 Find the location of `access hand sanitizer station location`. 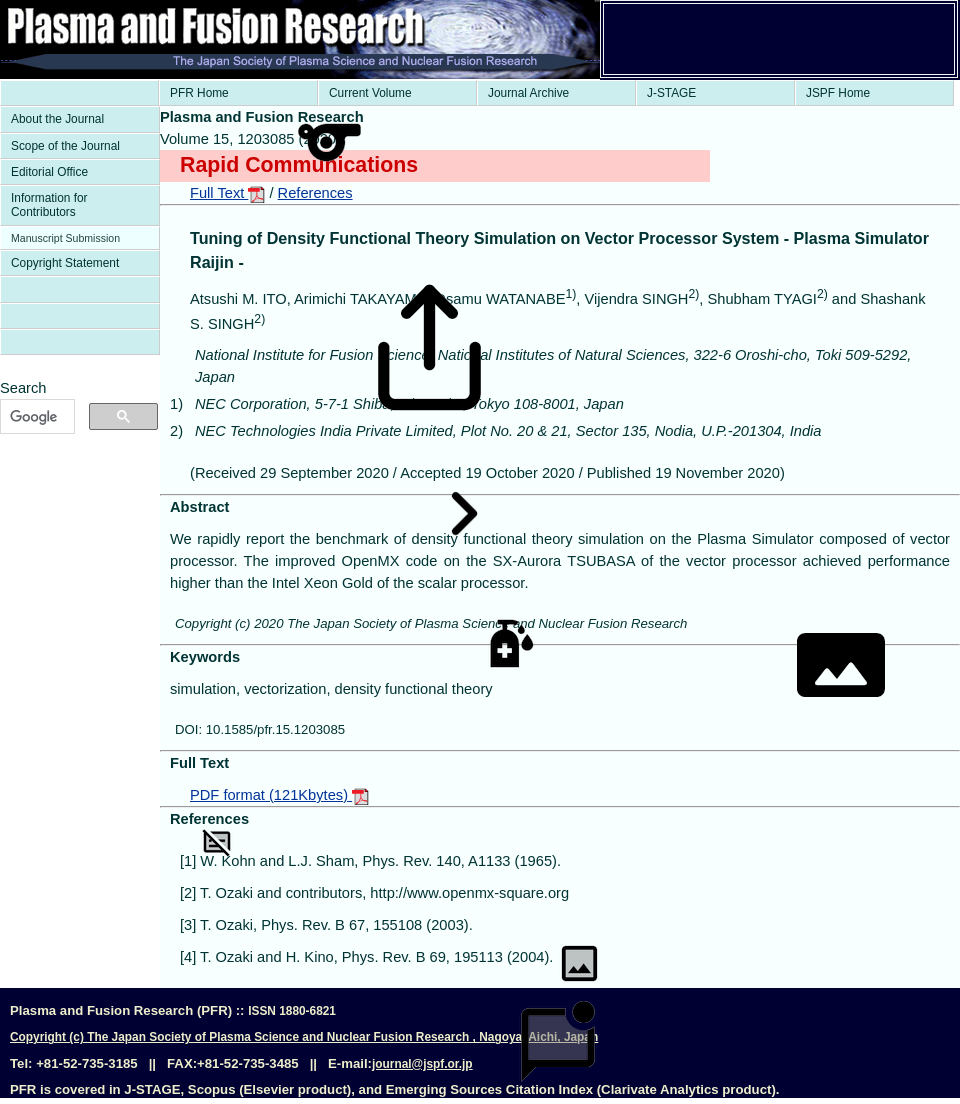

access hand sanitizer station location is located at coordinates (509, 643).